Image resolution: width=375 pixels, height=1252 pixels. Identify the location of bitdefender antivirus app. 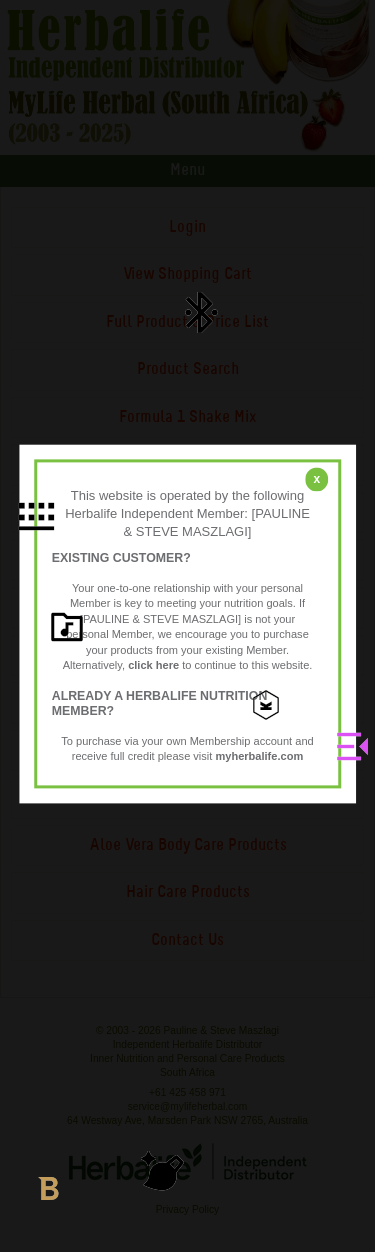
(48, 1188).